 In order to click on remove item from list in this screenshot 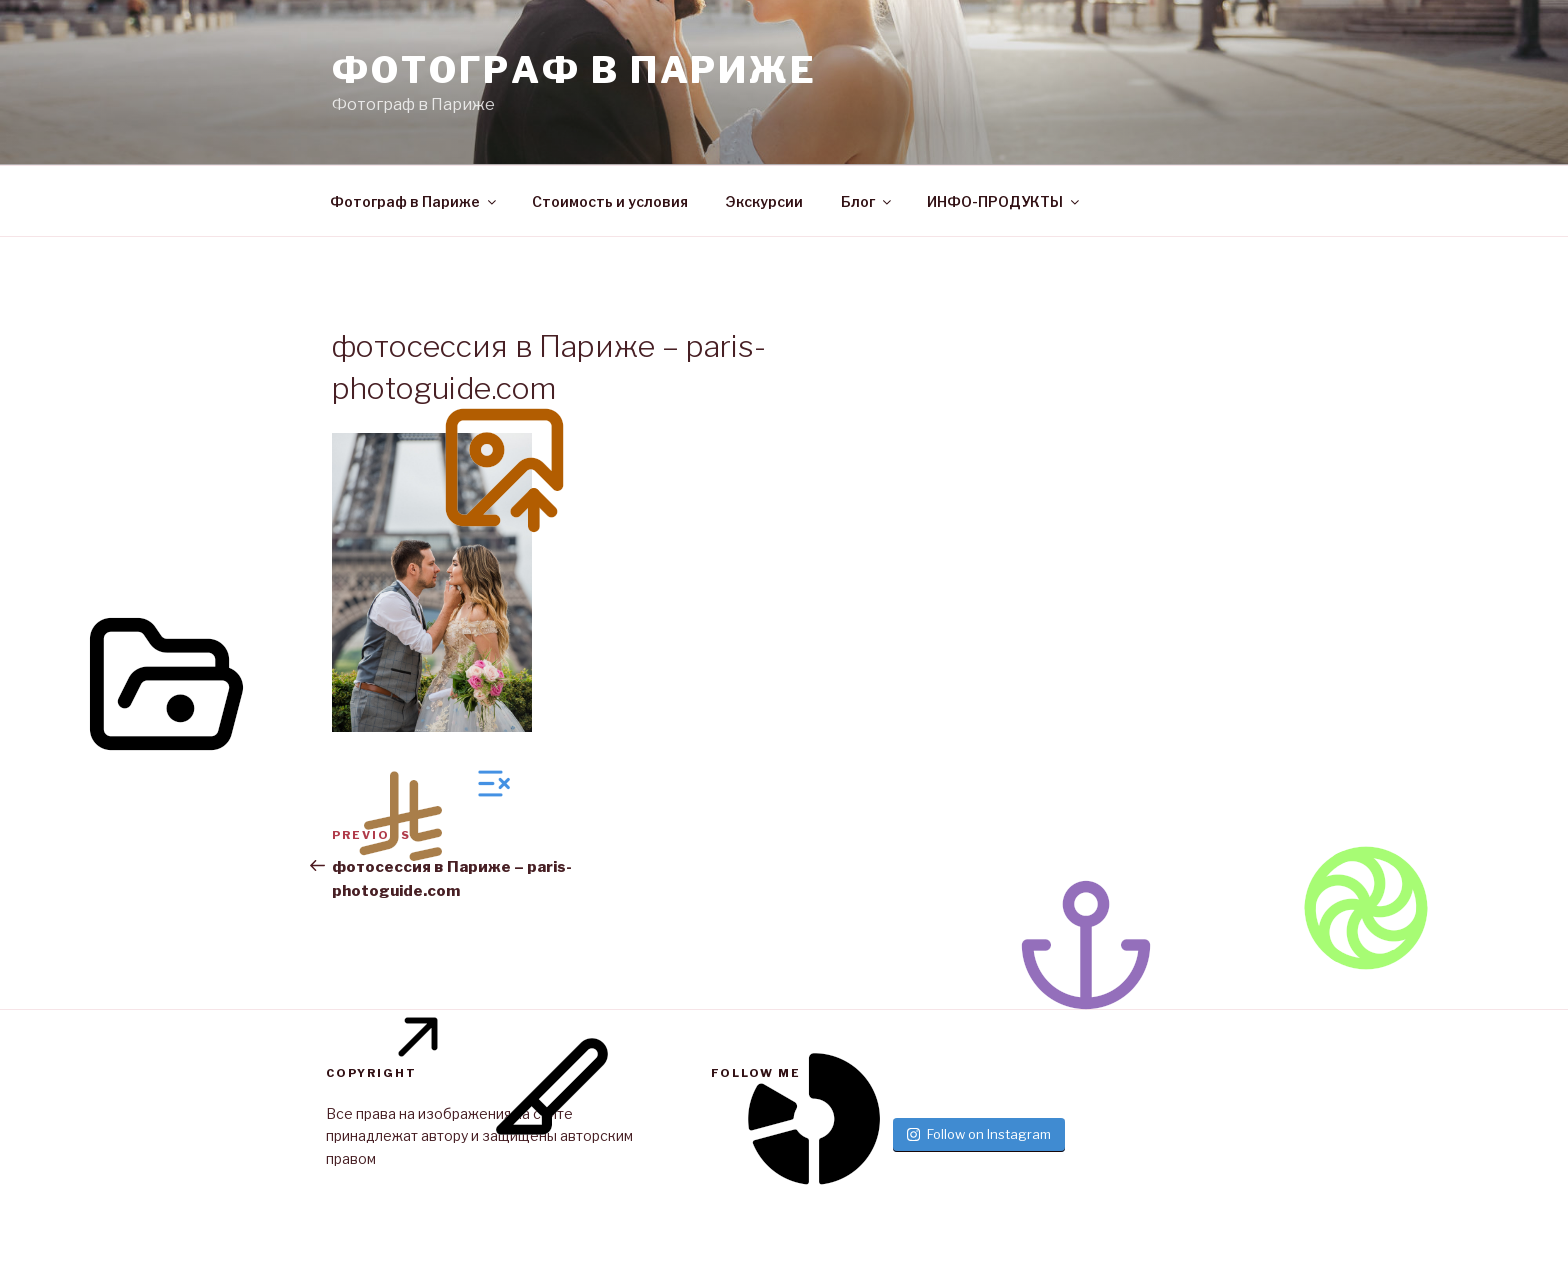, I will do `click(494, 783)`.